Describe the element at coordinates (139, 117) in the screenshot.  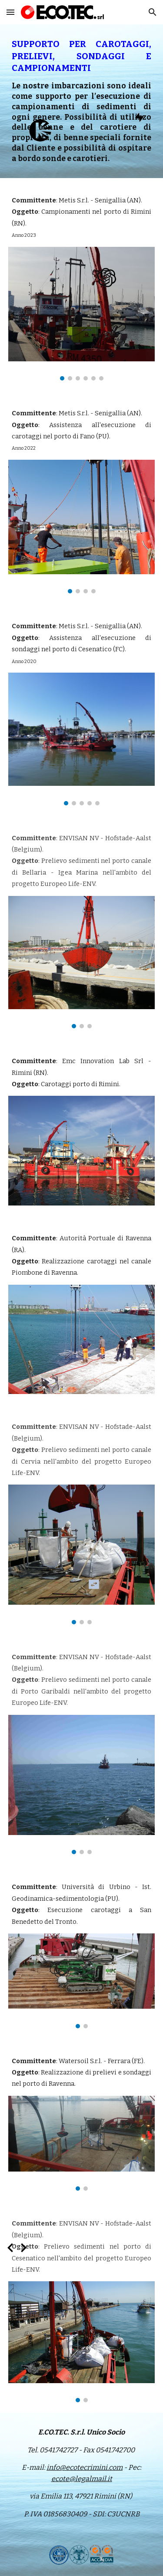
I see `supabase logo` at that location.